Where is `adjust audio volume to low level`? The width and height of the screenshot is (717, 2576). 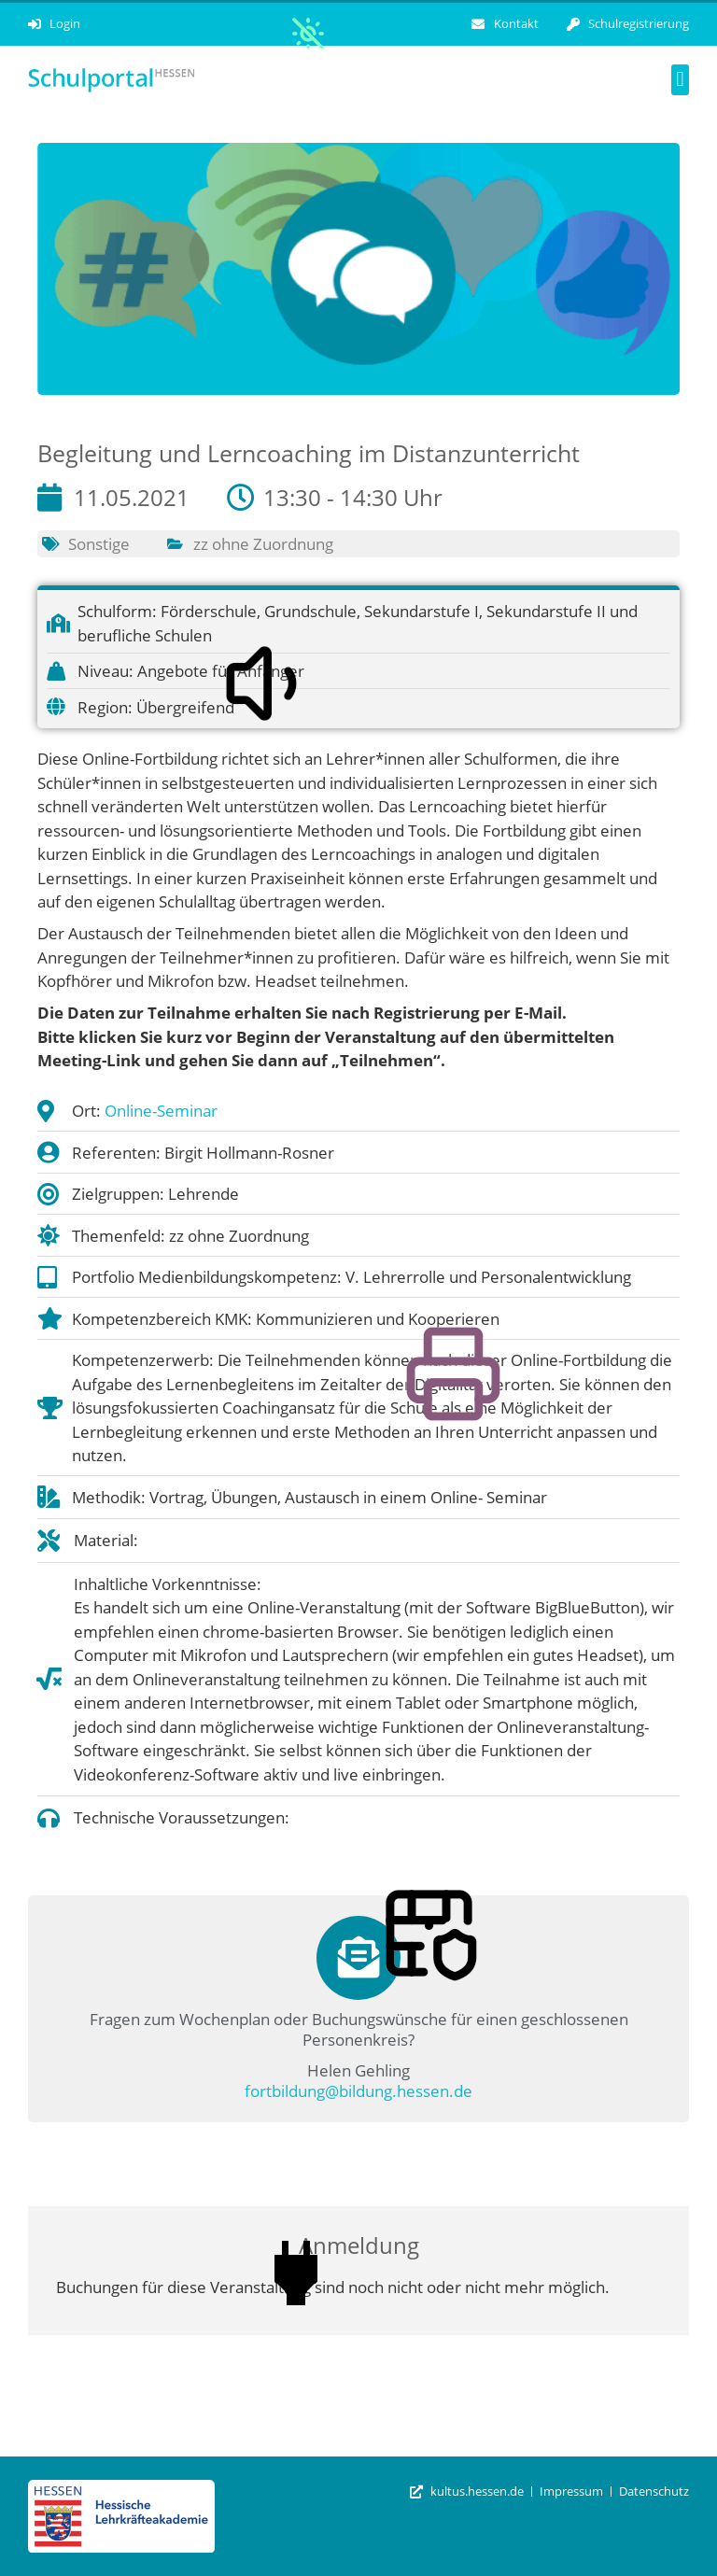 adjust audio volume to low level is located at coordinates (272, 683).